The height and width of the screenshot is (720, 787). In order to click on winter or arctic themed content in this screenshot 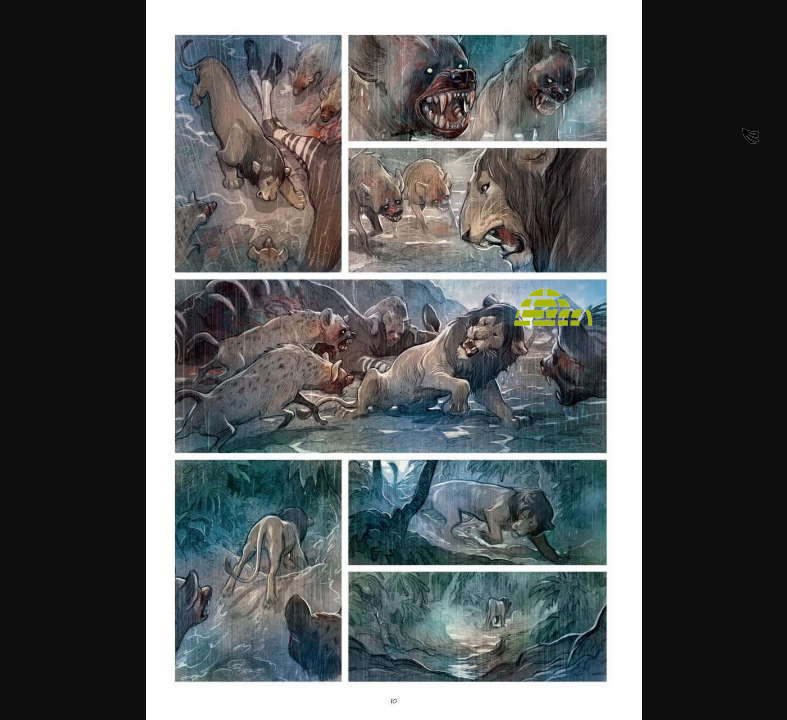, I will do `click(553, 307)`.